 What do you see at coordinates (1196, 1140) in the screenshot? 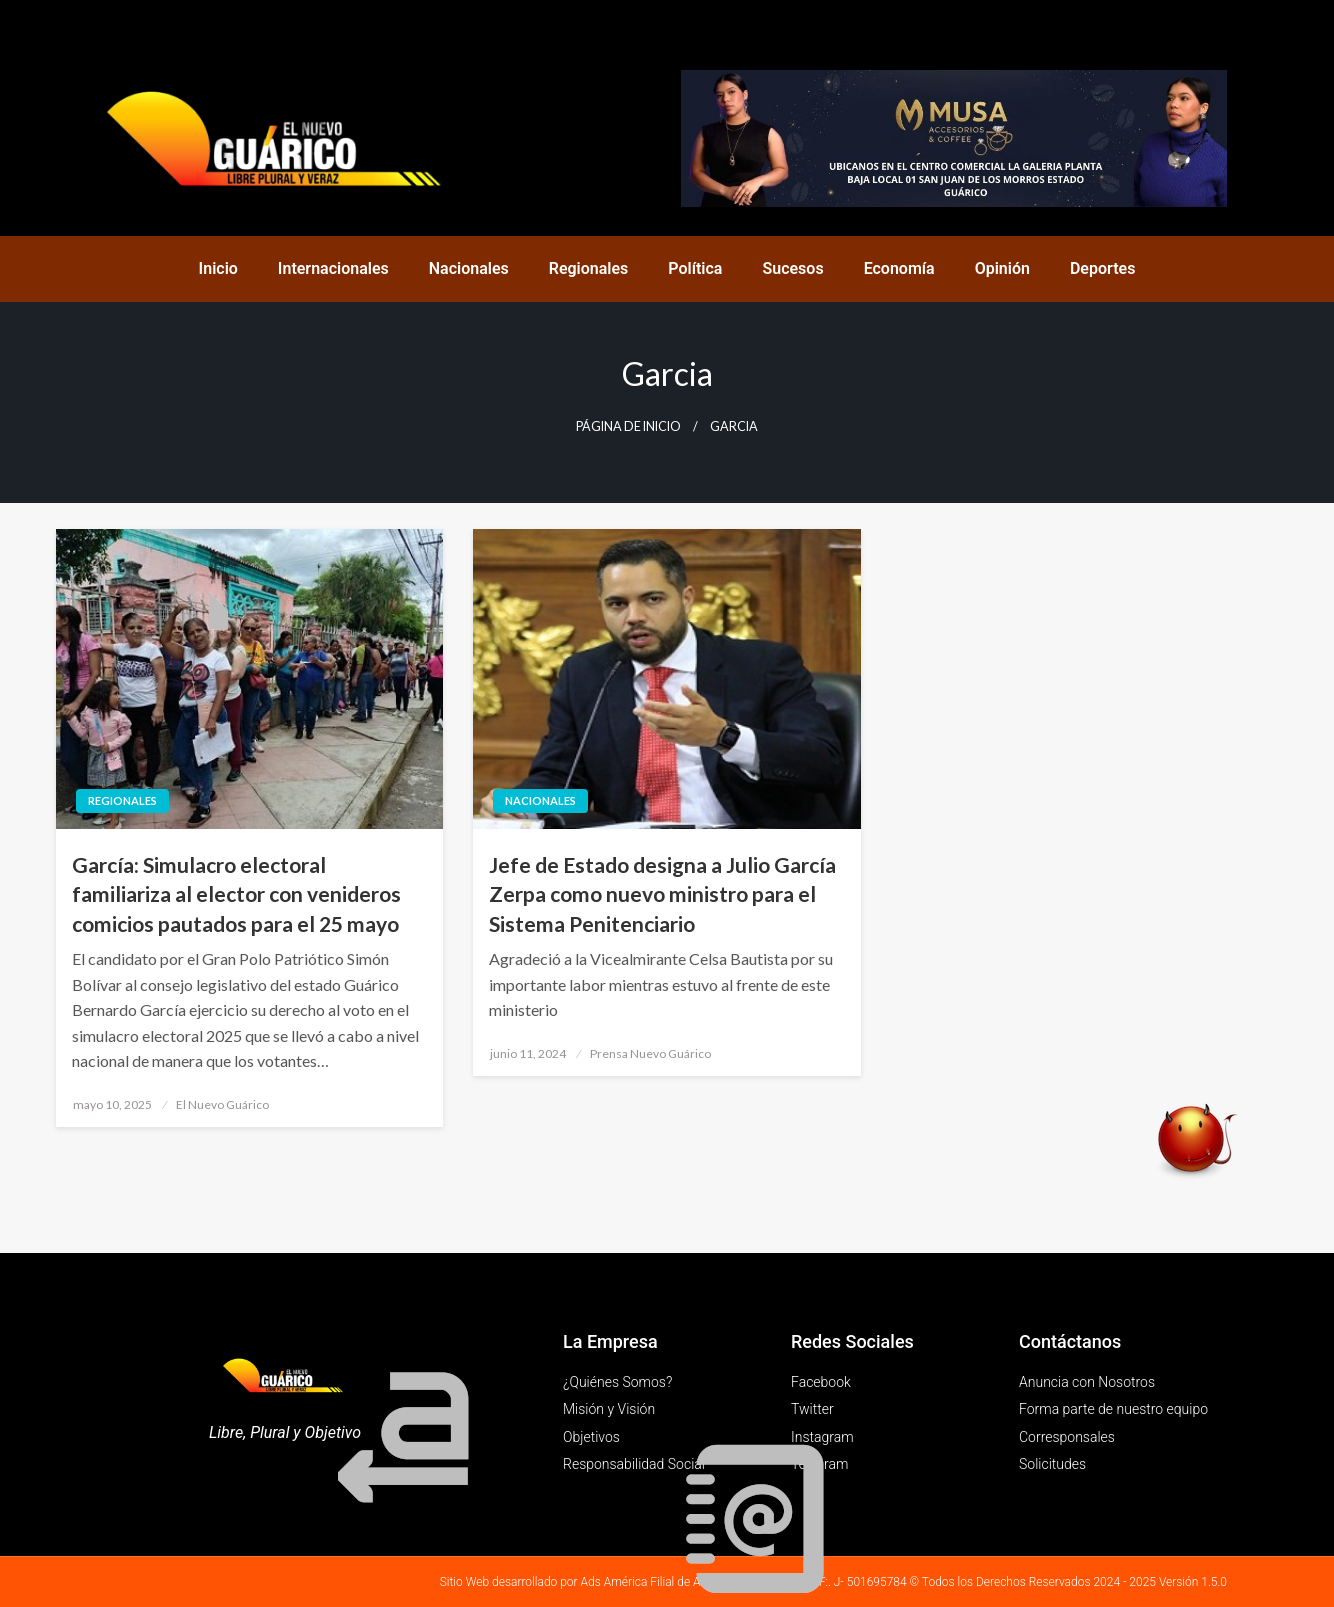
I see `indicates a mischievous or playful mood in chat` at bounding box center [1196, 1140].